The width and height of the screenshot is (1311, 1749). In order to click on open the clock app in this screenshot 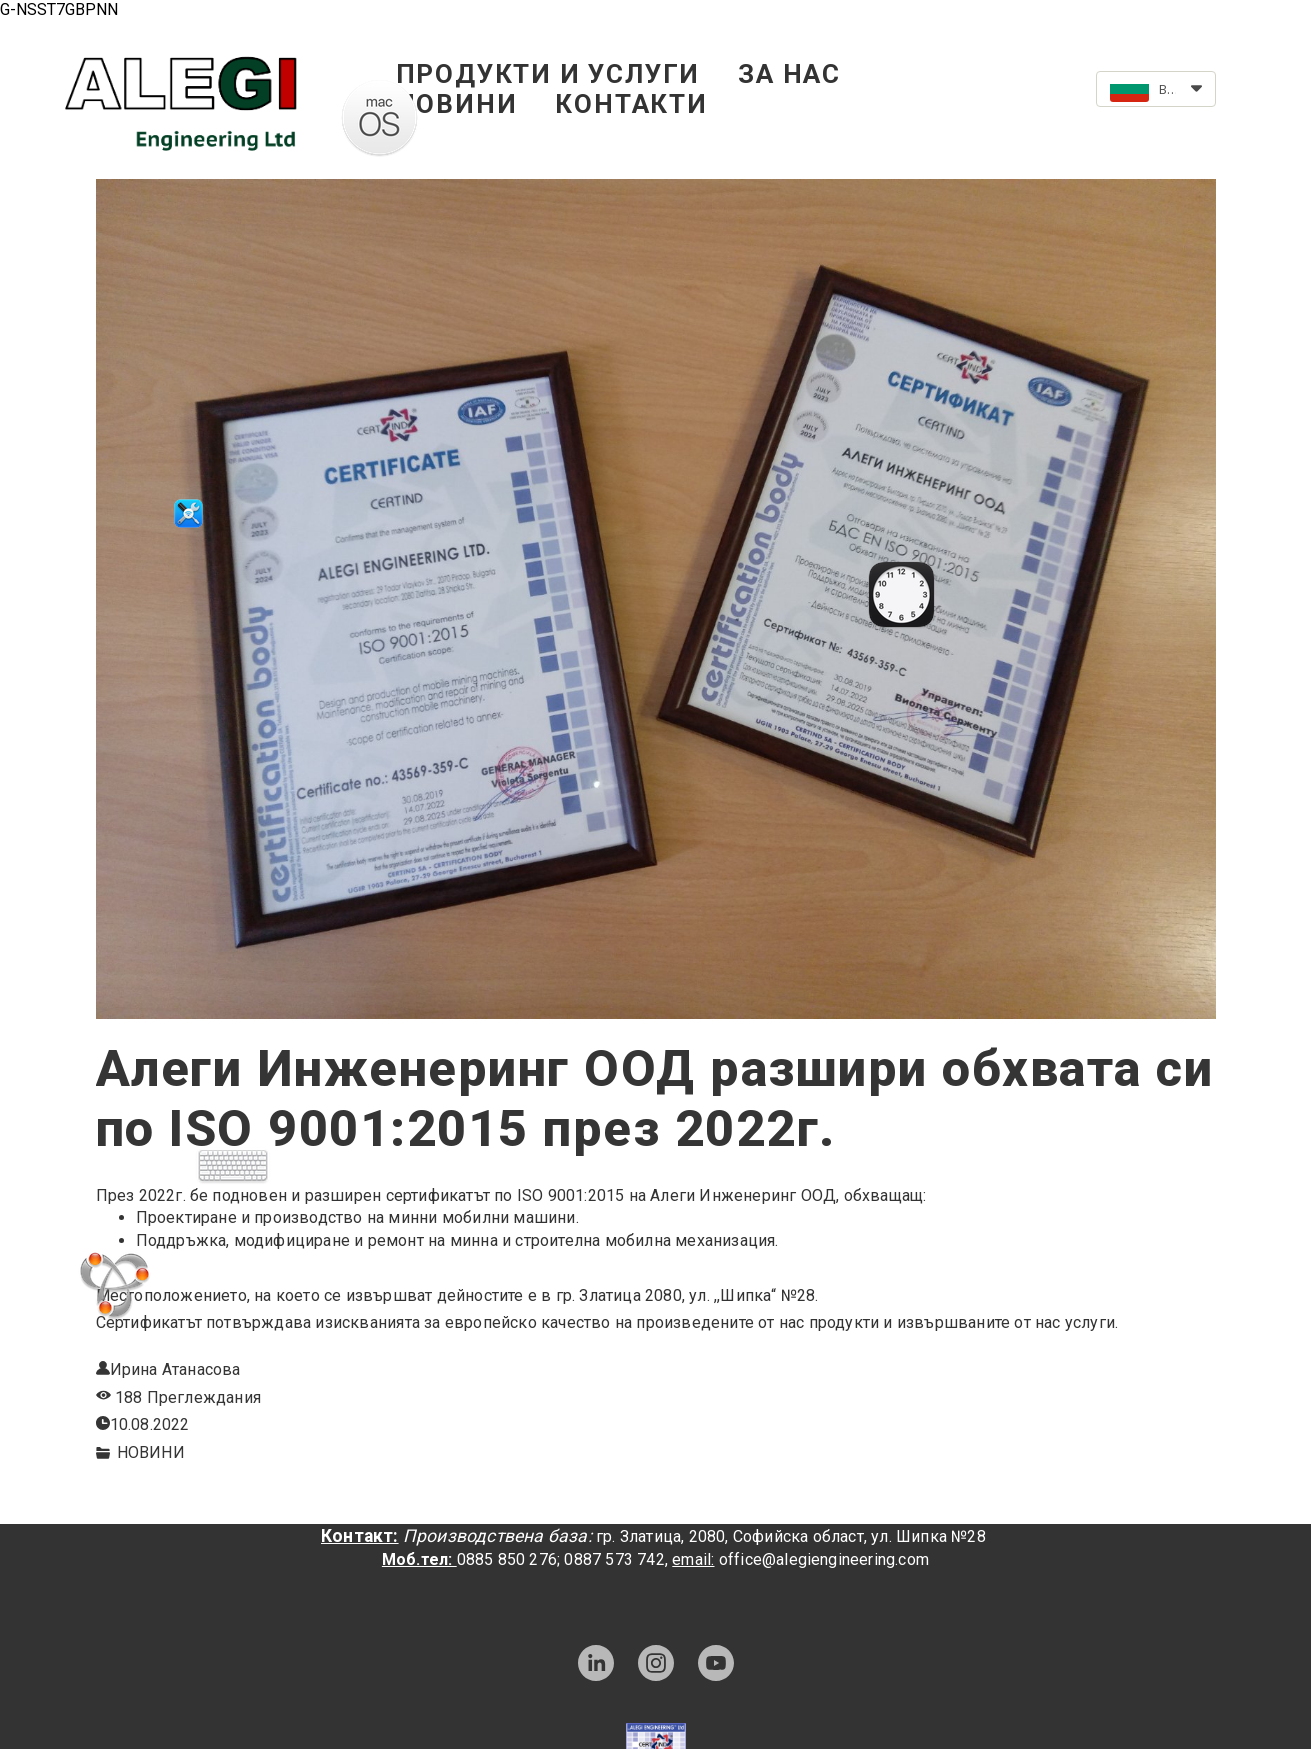, I will do `click(901, 594)`.